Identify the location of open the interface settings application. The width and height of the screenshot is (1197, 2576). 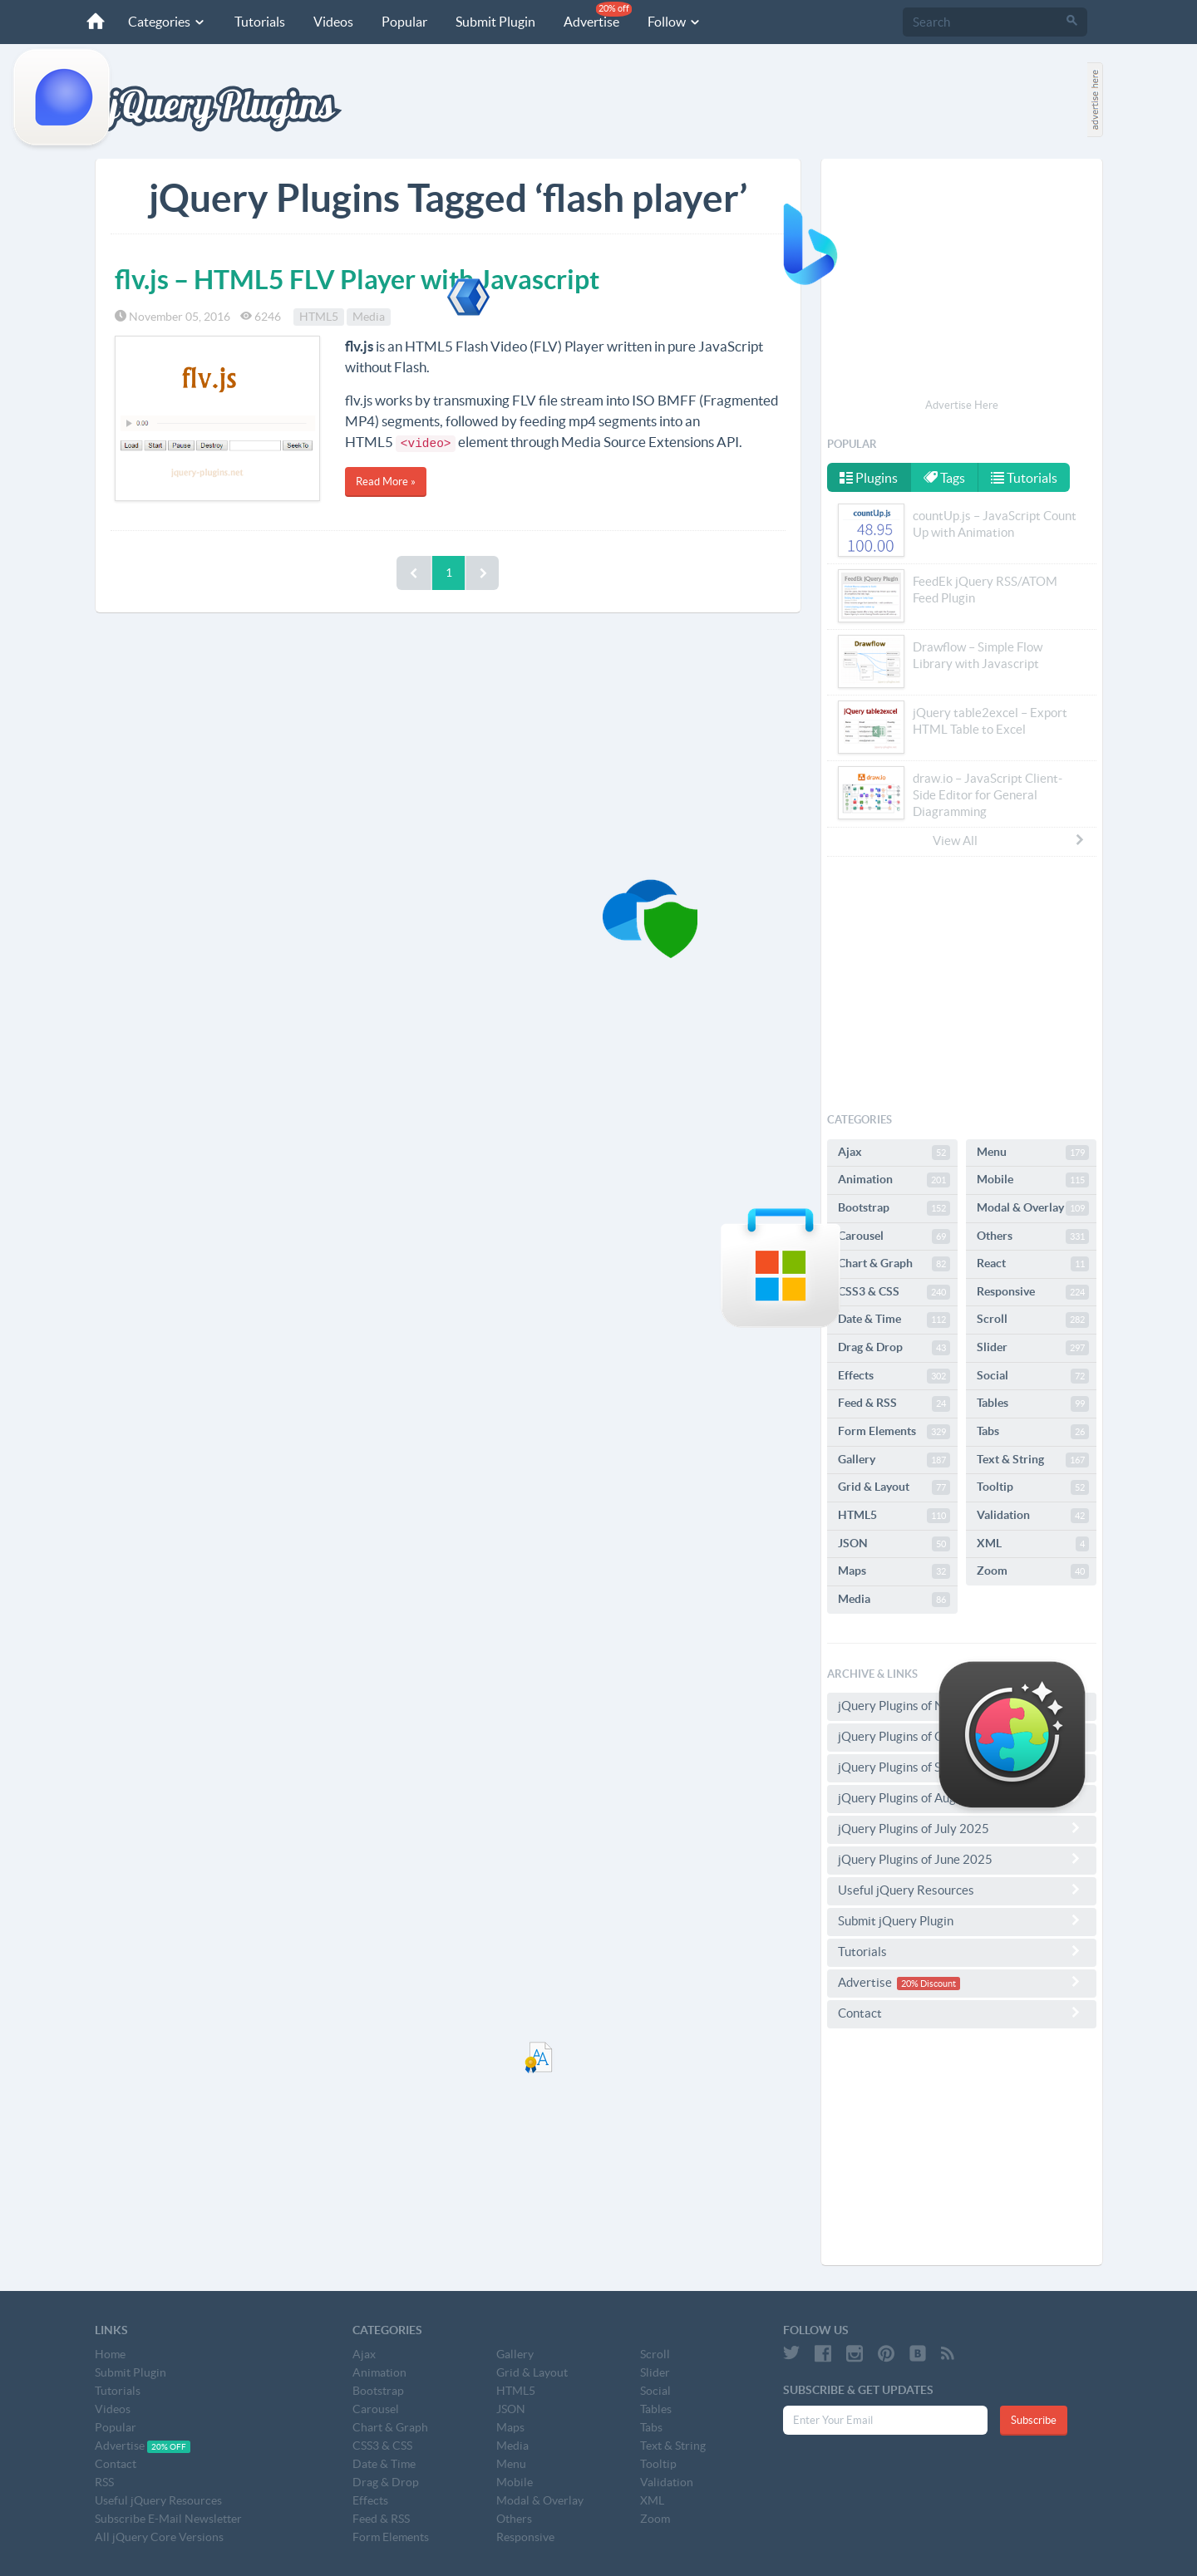
(468, 297).